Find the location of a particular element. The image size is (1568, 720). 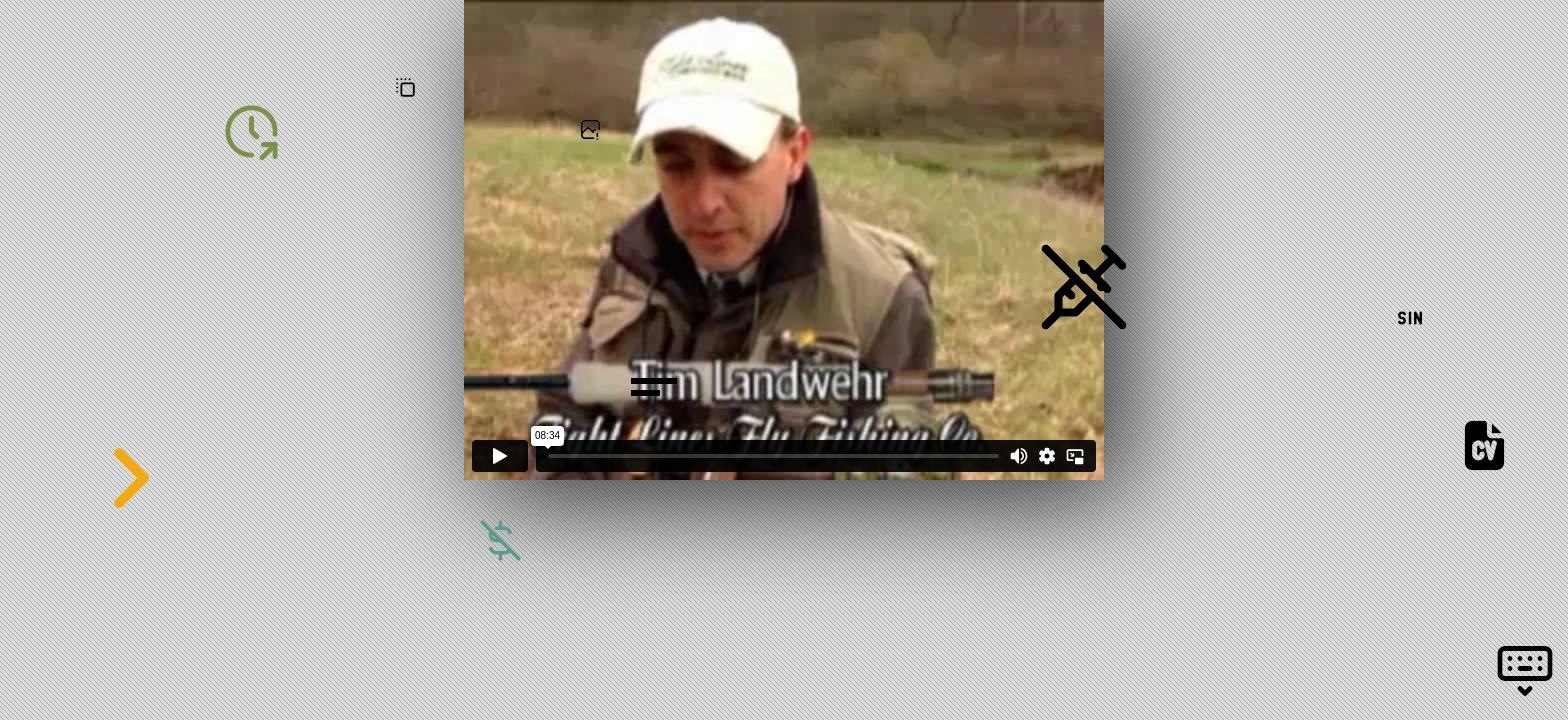

show on-screen keyboard is located at coordinates (1525, 671).